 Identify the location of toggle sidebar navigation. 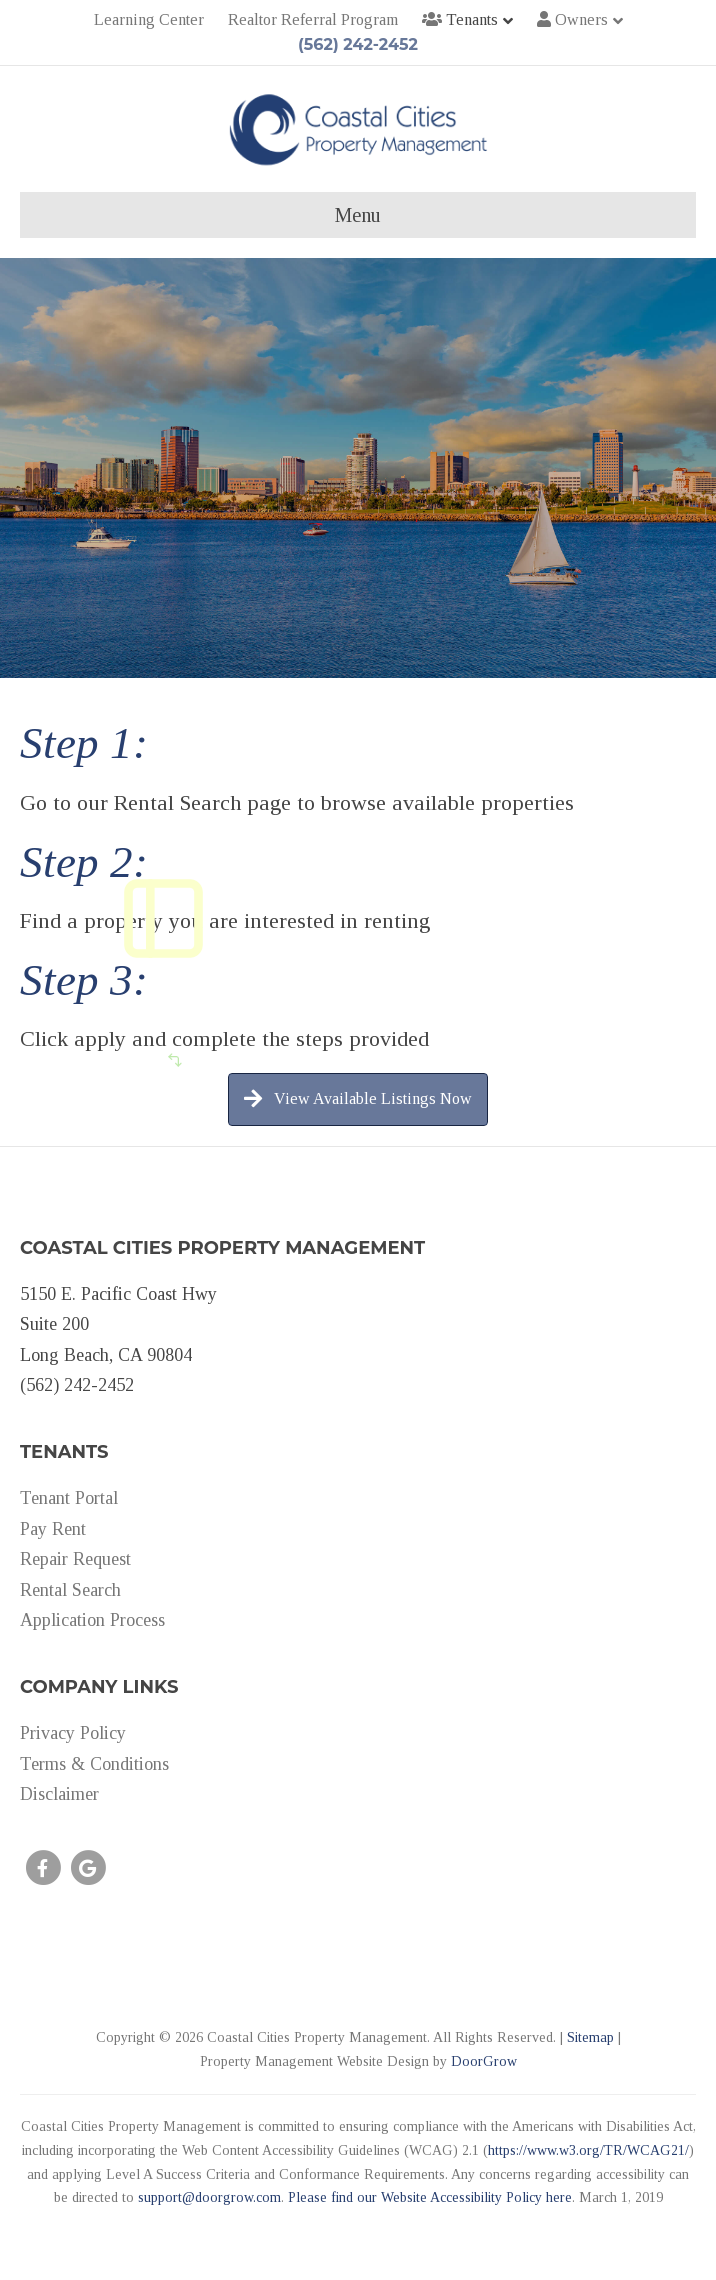
(163, 918).